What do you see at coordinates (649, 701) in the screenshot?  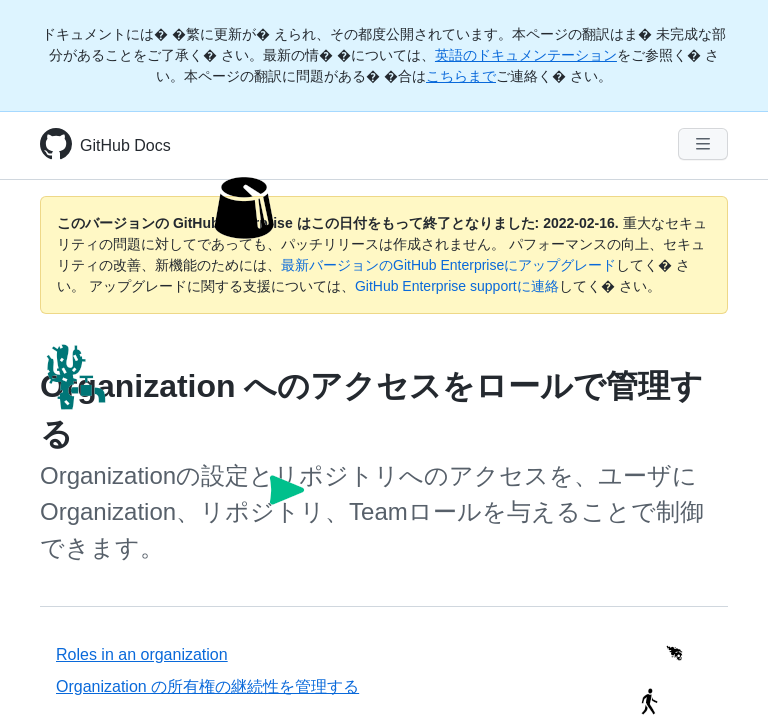 I see `switch to walking directions` at bounding box center [649, 701].